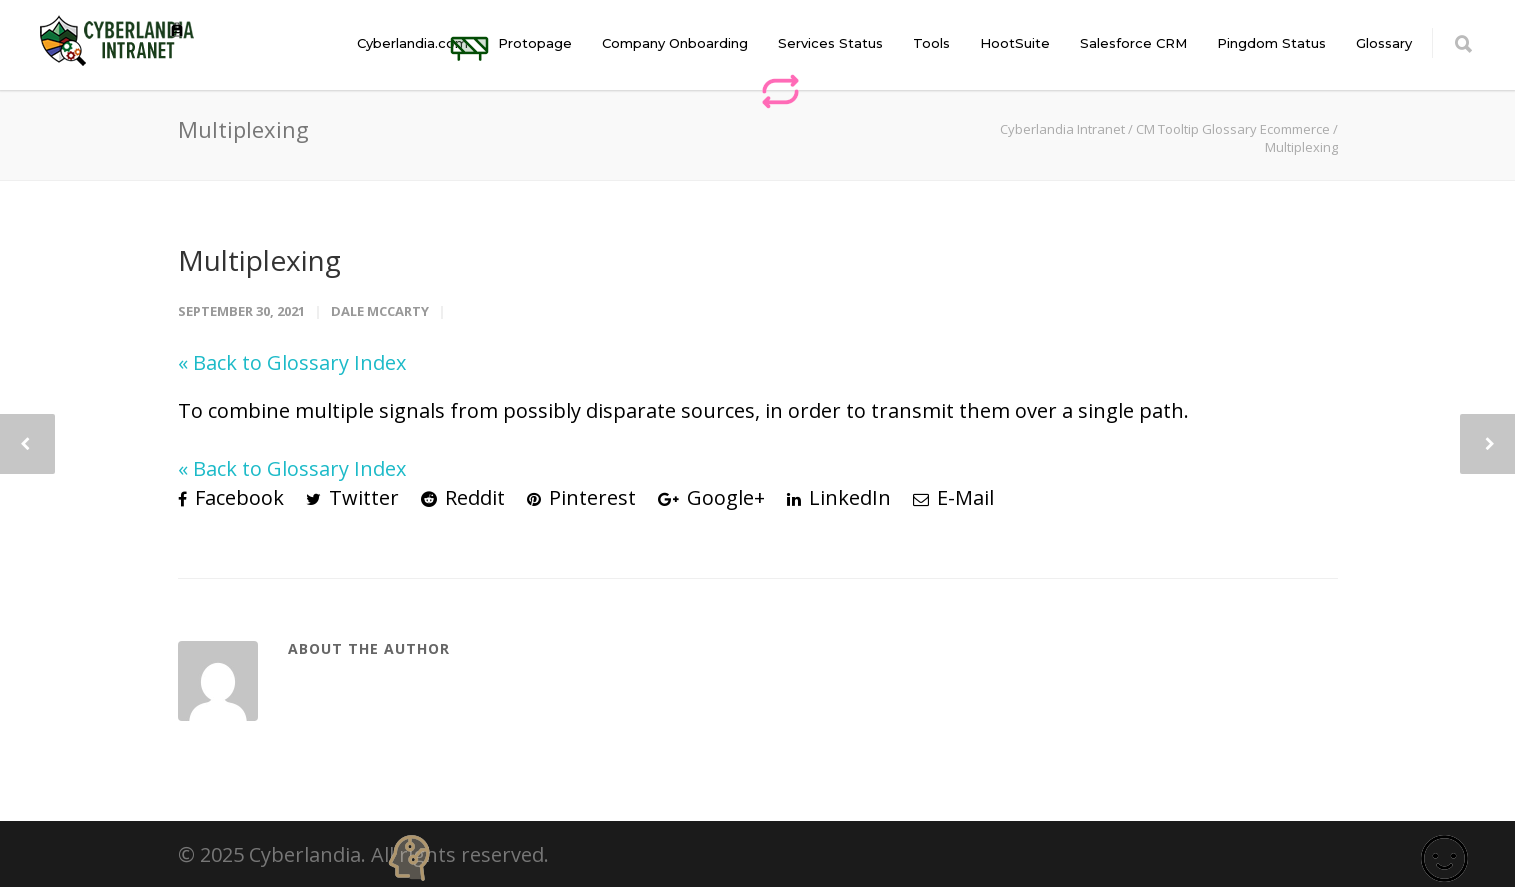 The image size is (1515, 887). What do you see at coordinates (1444, 858) in the screenshot?
I see `add an emoji or reaction` at bounding box center [1444, 858].